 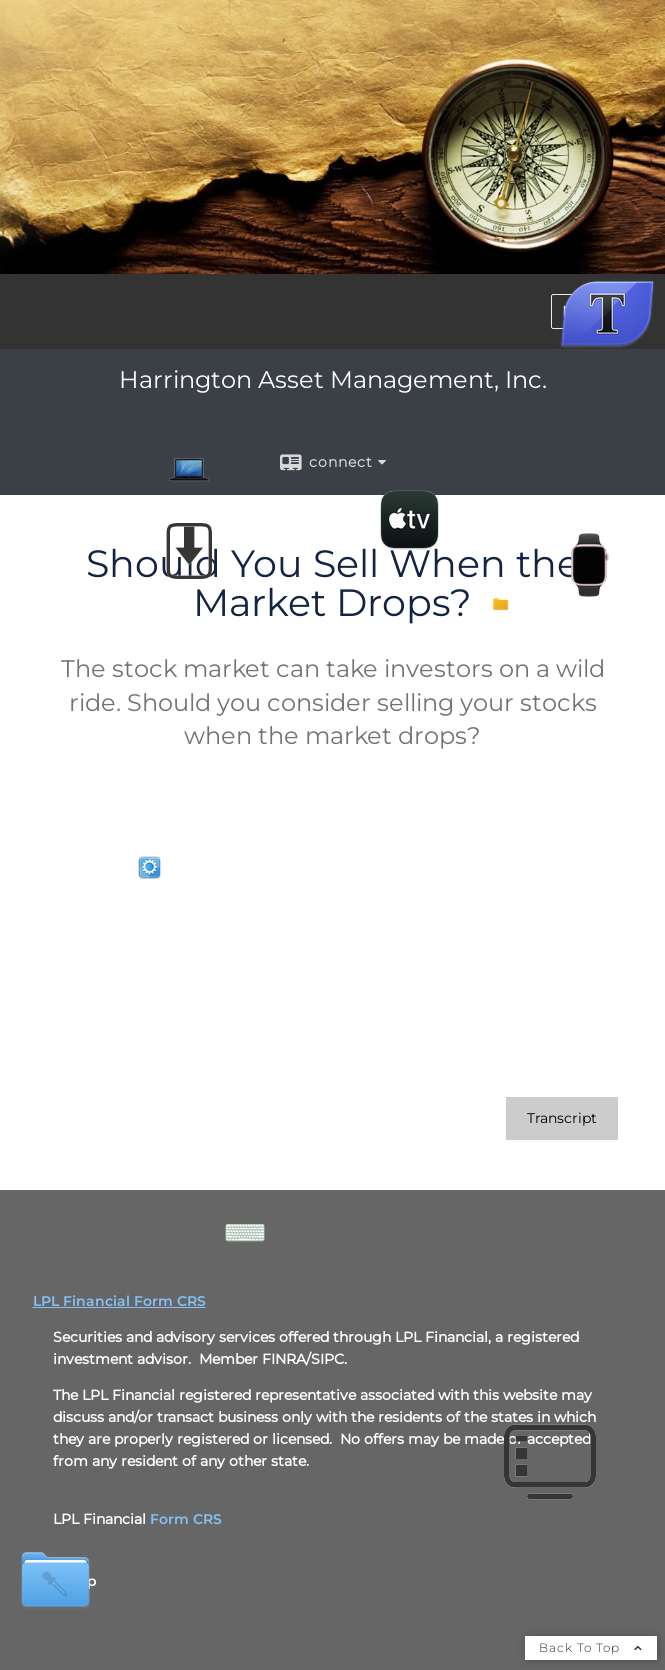 I want to click on apple watch series 9 device icon, so click(x=589, y=565).